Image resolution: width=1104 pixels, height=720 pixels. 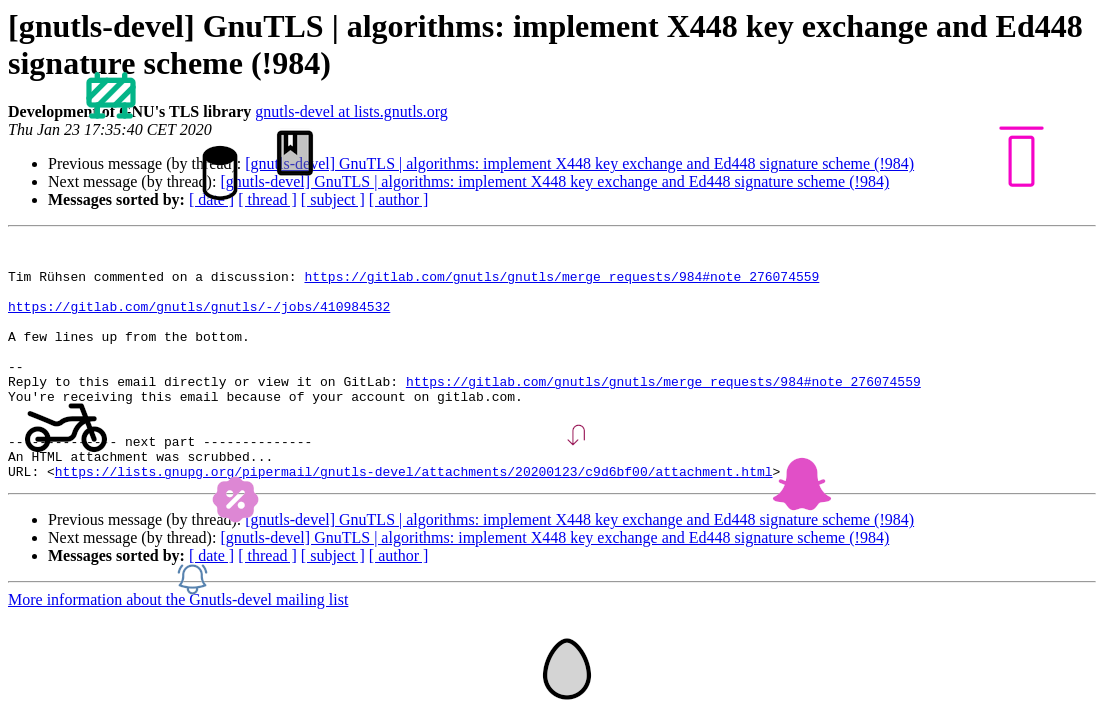 I want to click on select motorcycle as vehicle type, so click(x=66, y=429).